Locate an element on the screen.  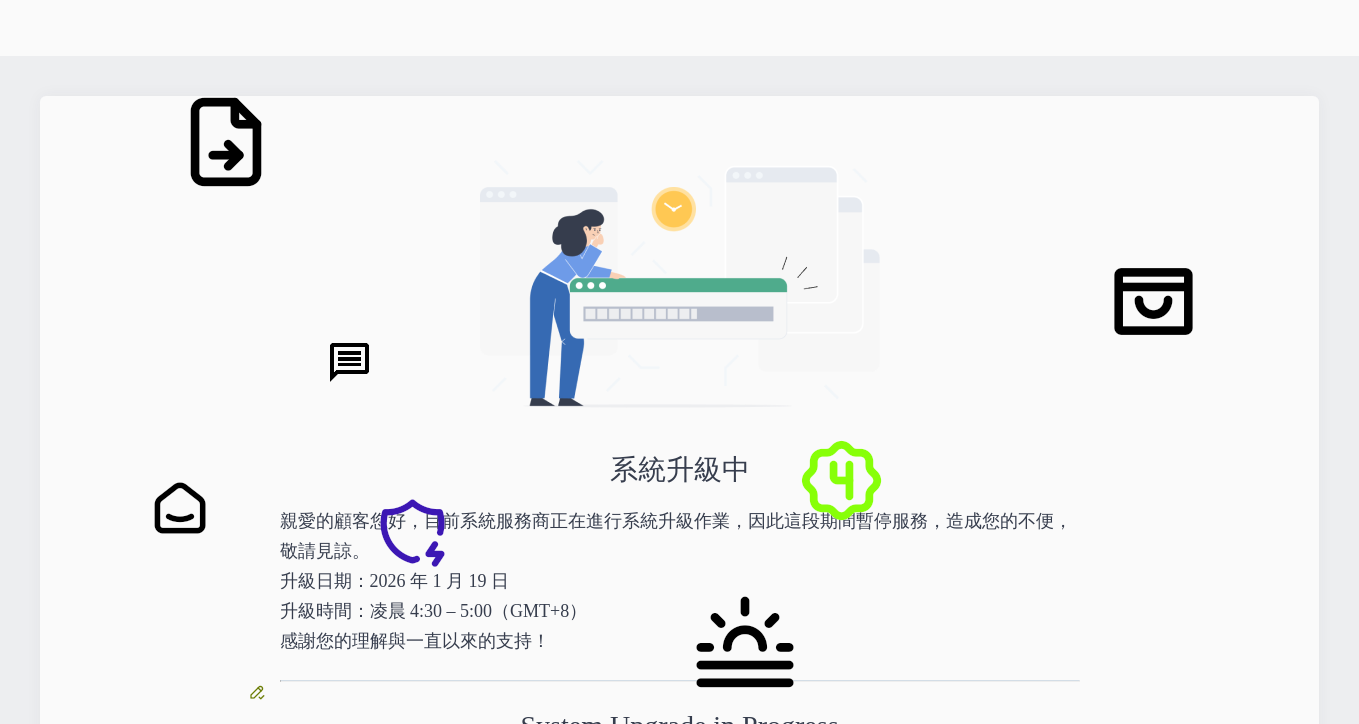
enable power-saving security mode is located at coordinates (412, 531).